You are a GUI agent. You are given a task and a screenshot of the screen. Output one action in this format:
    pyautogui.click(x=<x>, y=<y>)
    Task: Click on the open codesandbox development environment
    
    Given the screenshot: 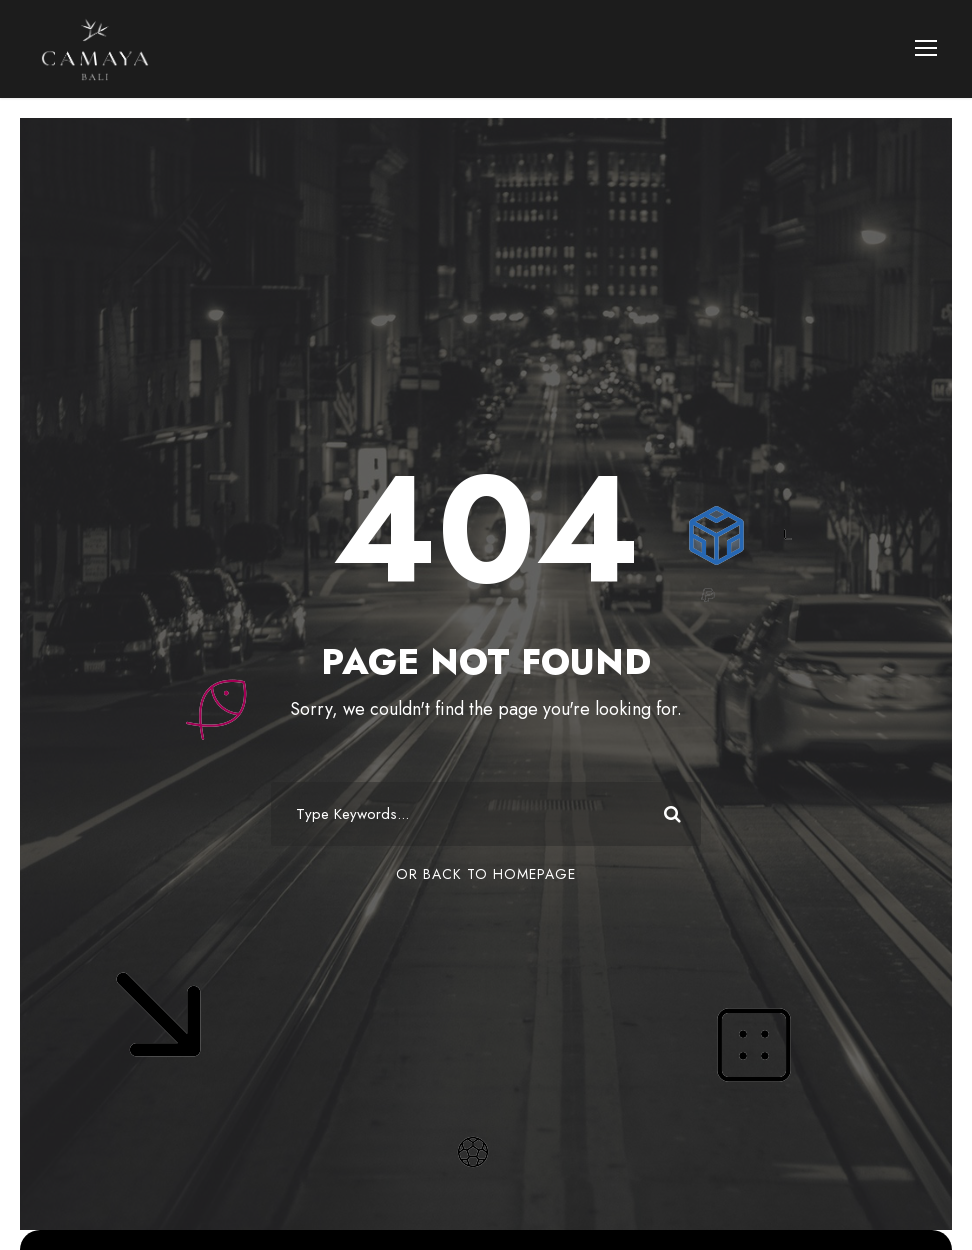 What is the action you would take?
    pyautogui.click(x=716, y=535)
    